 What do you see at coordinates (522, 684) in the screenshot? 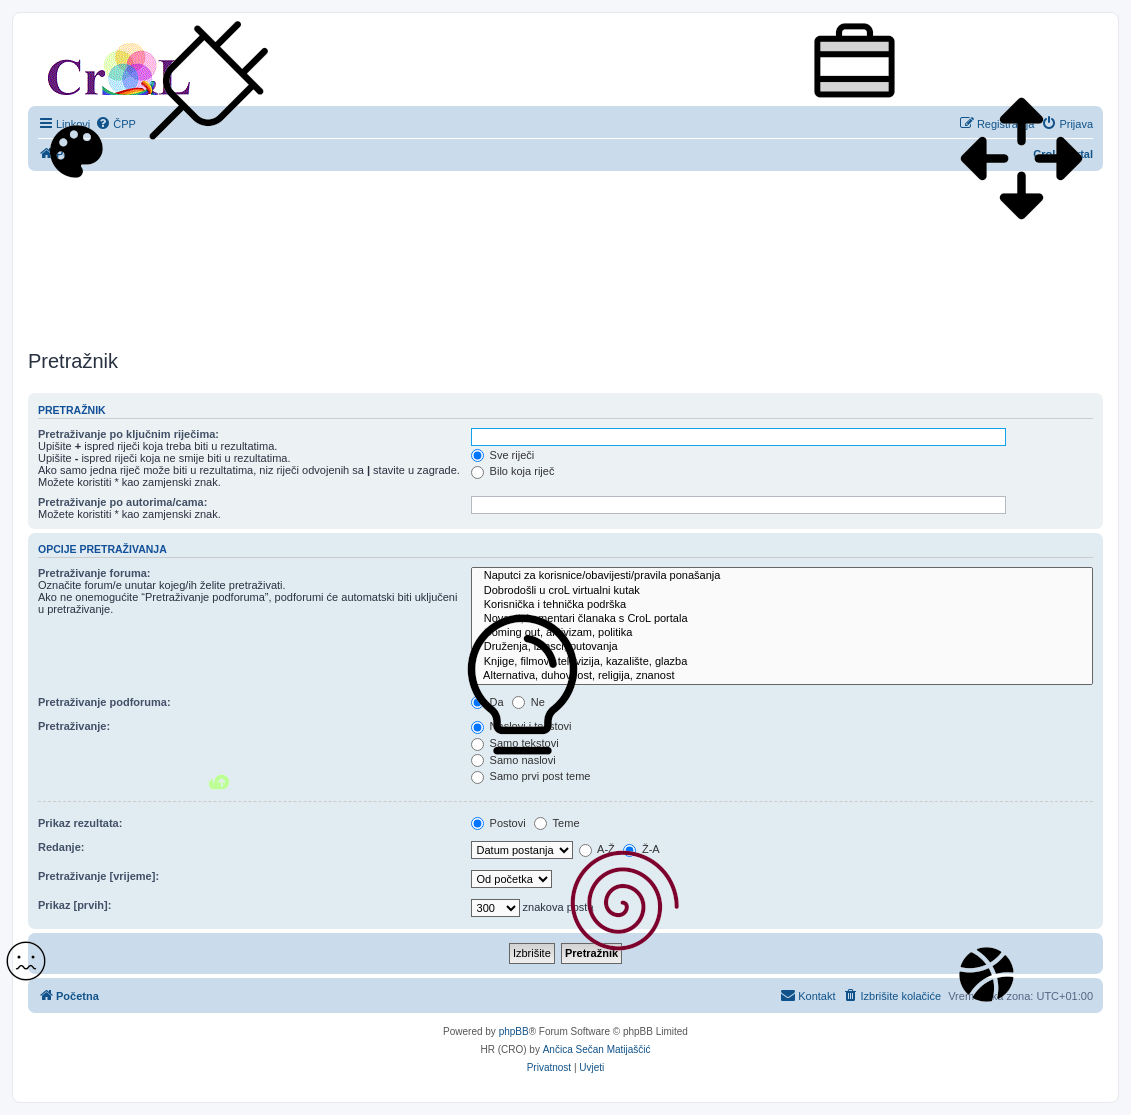
I see `view tips or helpful suggestions` at bounding box center [522, 684].